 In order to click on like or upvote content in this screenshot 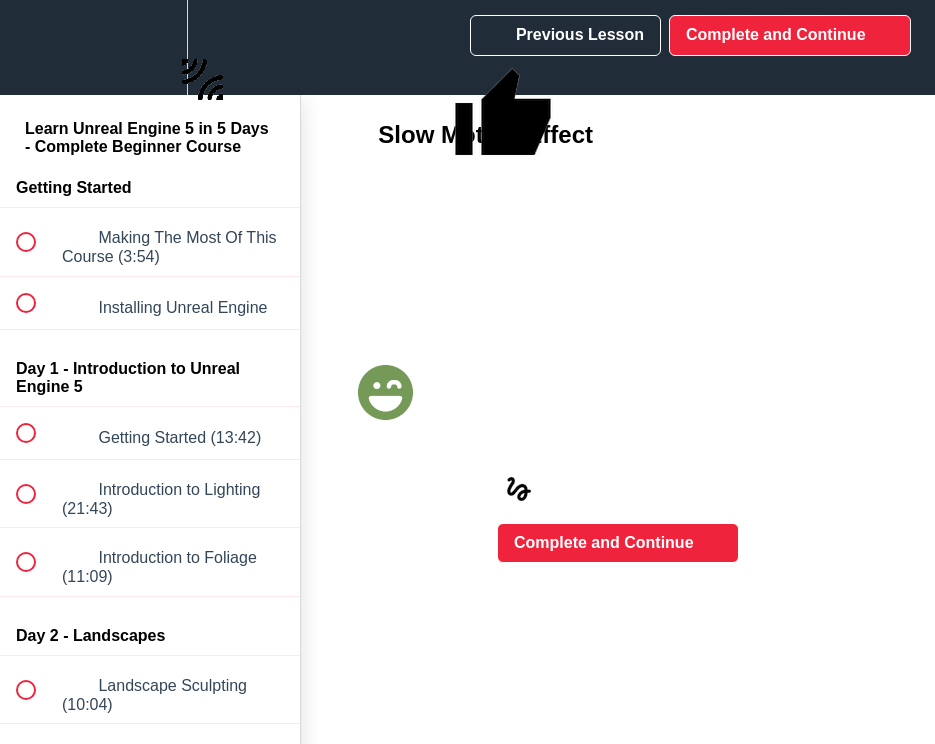, I will do `click(503, 116)`.